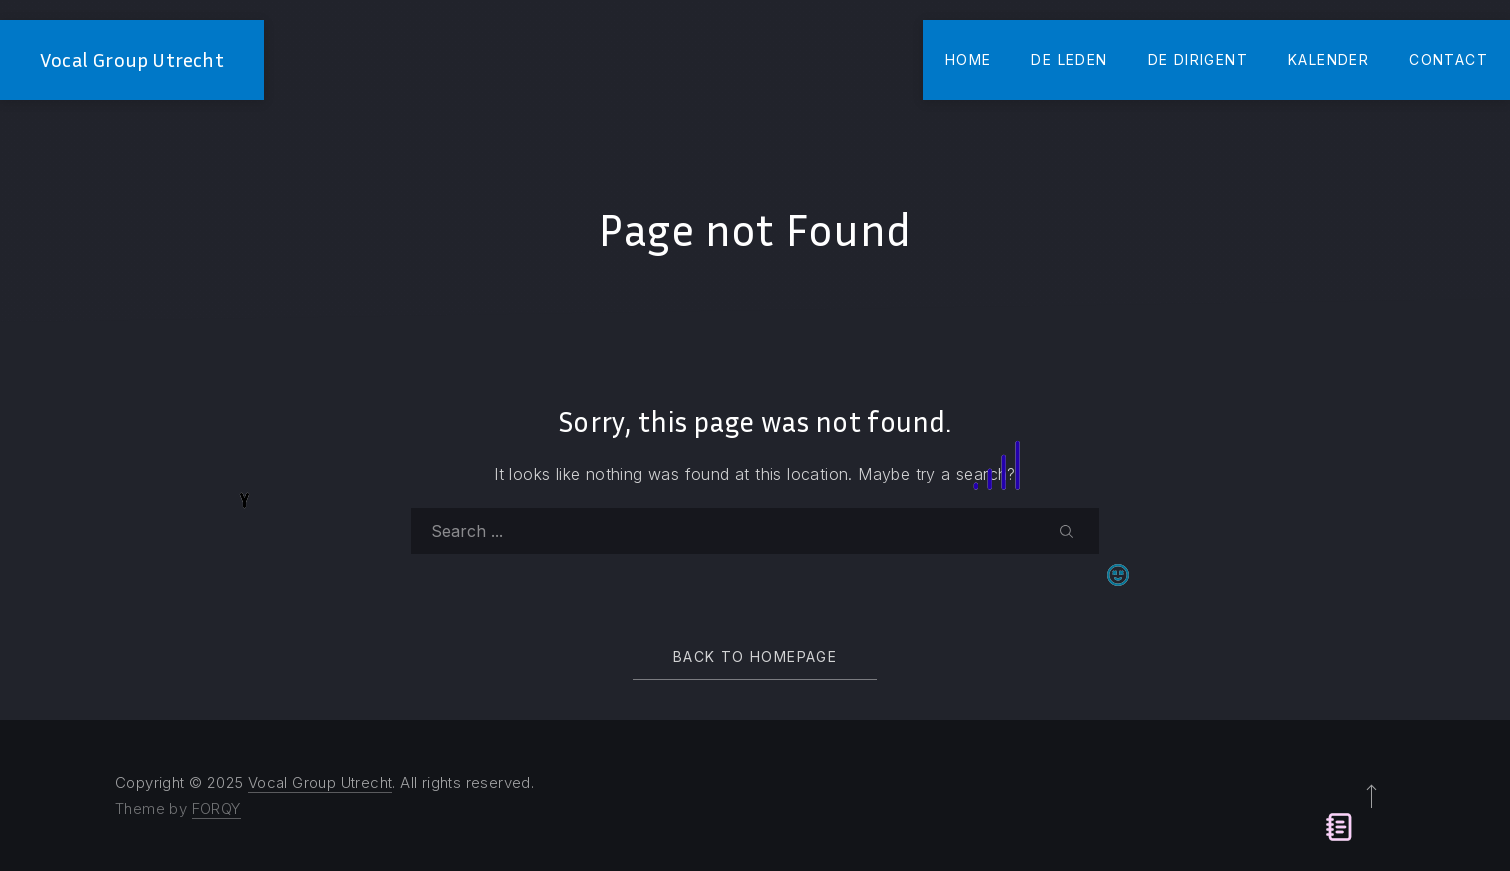 This screenshot has height=871, width=1510. What do you see at coordinates (1006, 462) in the screenshot?
I see `indicates strong cellular network signal` at bounding box center [1006, 462].